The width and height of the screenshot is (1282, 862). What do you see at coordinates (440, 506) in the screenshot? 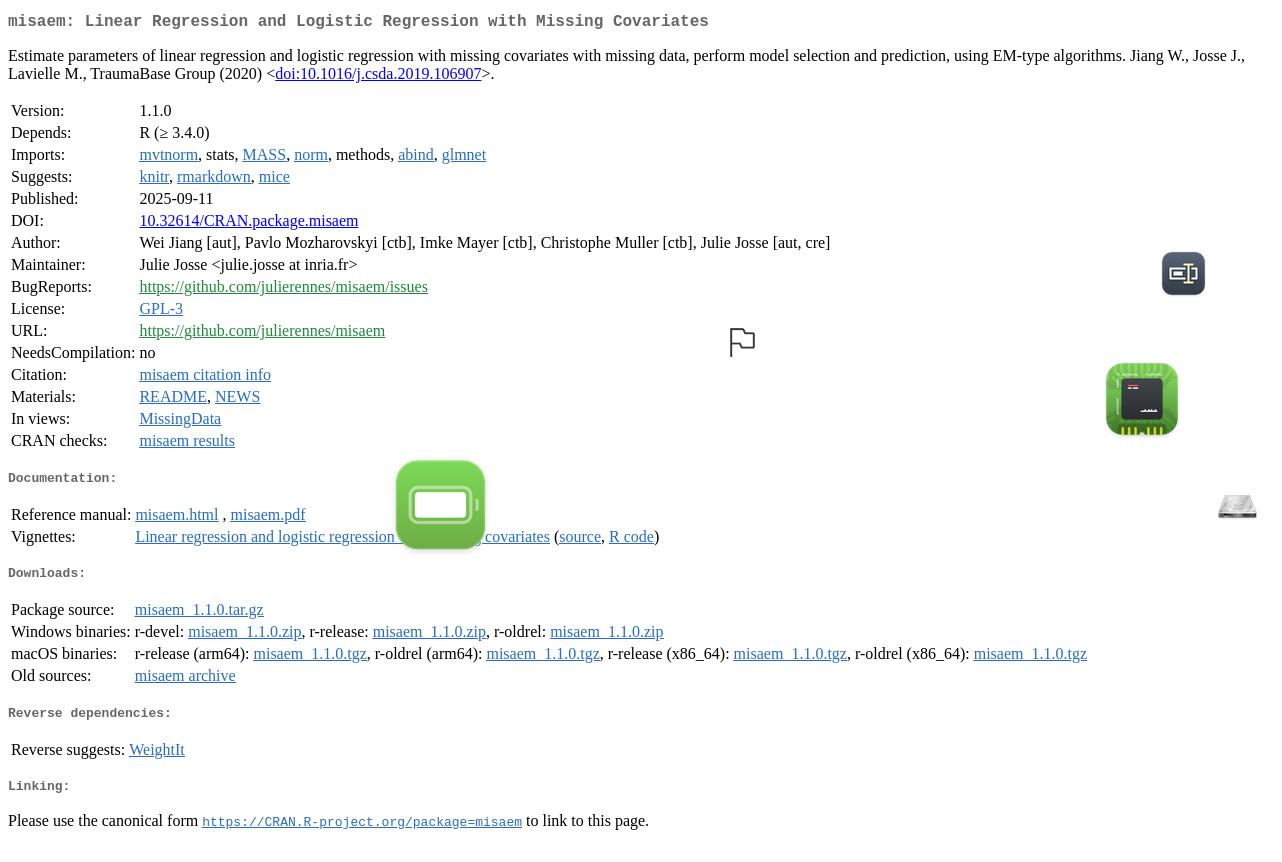
I see `access battery and power settings` at bounding box center [440, 506].